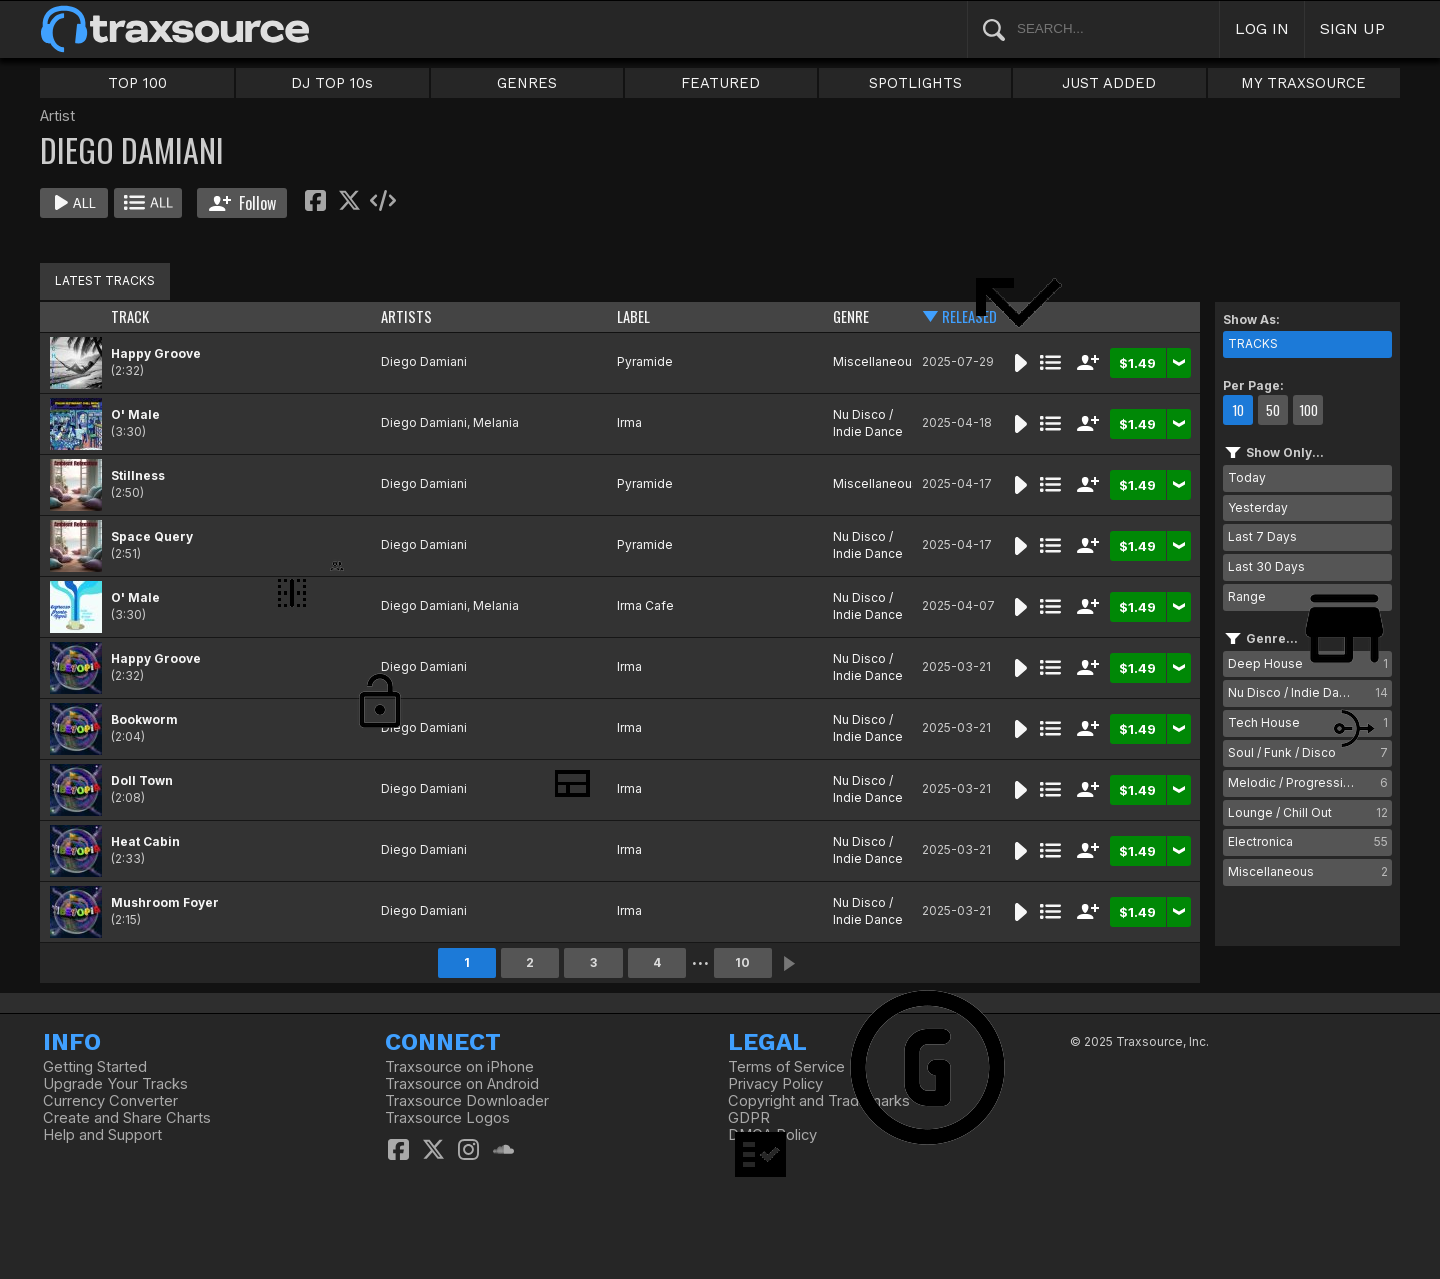 Image resolution: width=1440 pixels, height=1279 pixels. Describe the element at coordinates (292, 593) in the screenshot. I see `add a vertical border to selected cells` at that location.